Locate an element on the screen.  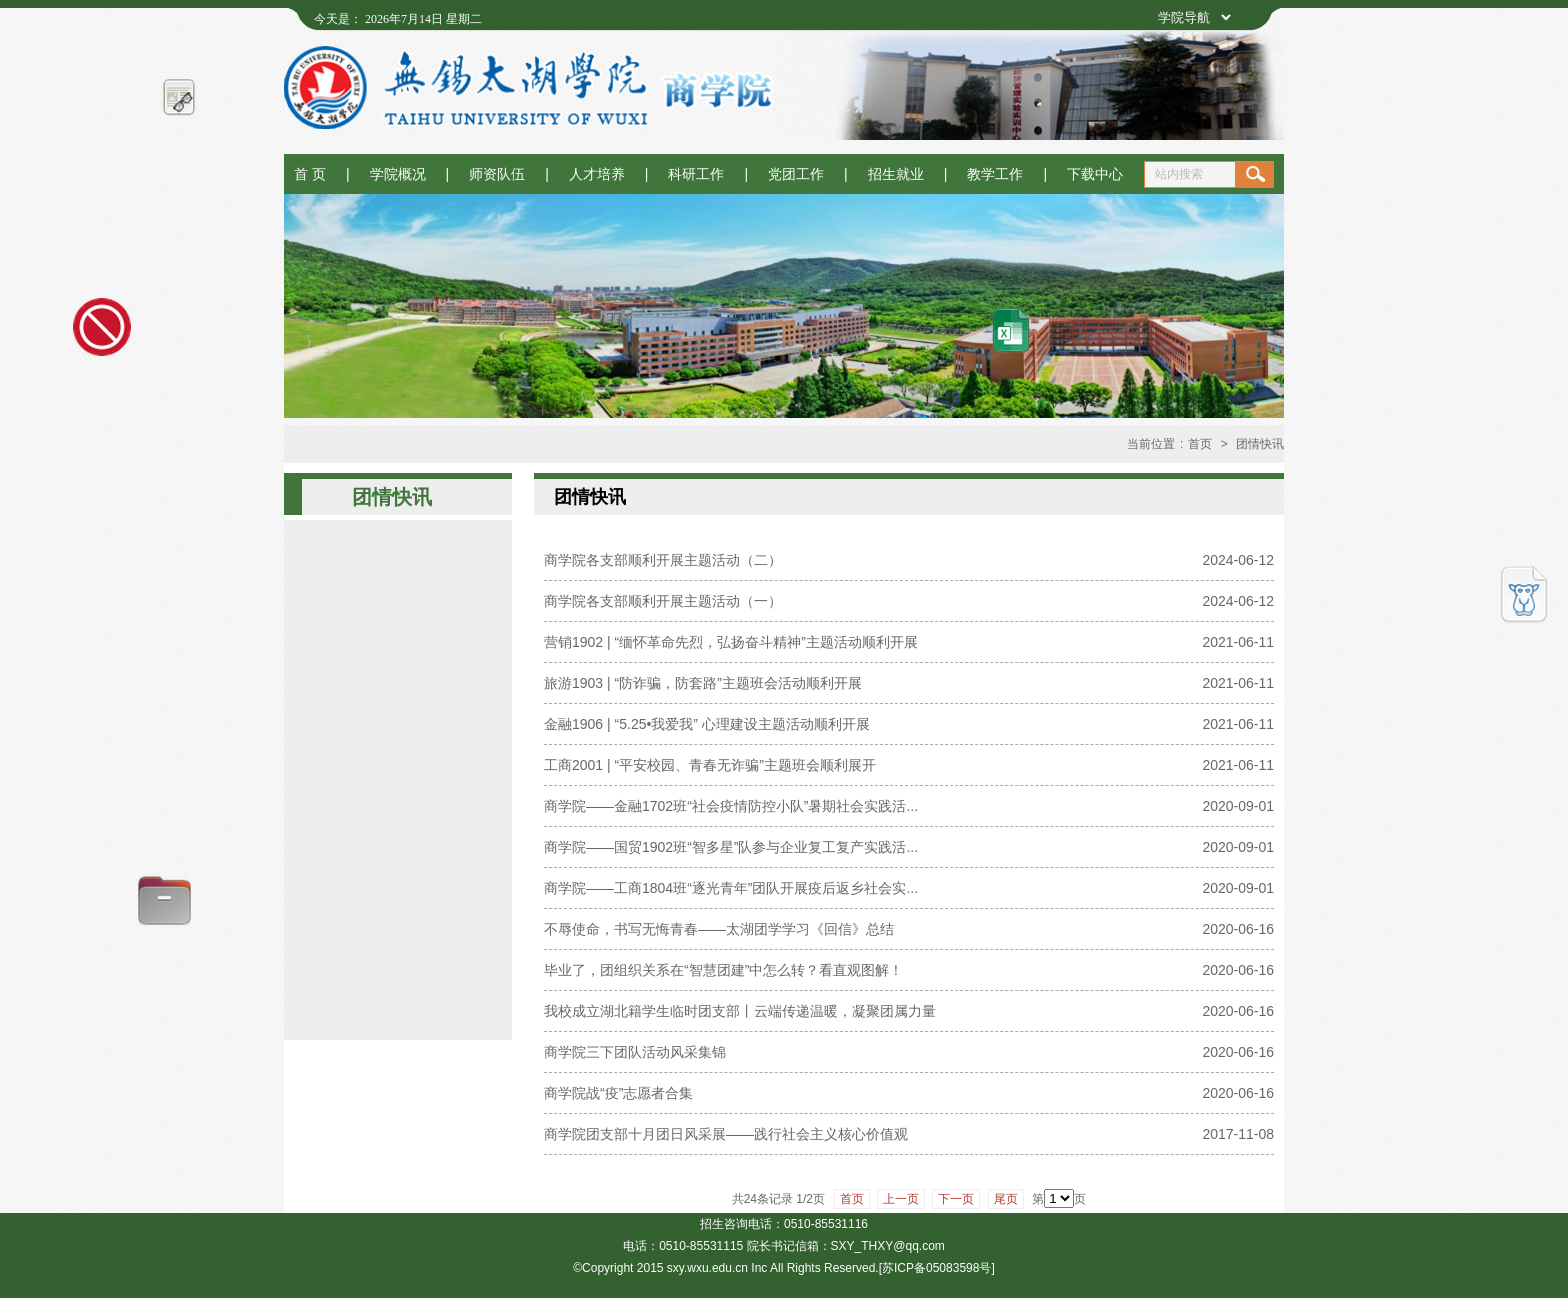
clear or delete text from an input field is located at coordinates (102, 327).